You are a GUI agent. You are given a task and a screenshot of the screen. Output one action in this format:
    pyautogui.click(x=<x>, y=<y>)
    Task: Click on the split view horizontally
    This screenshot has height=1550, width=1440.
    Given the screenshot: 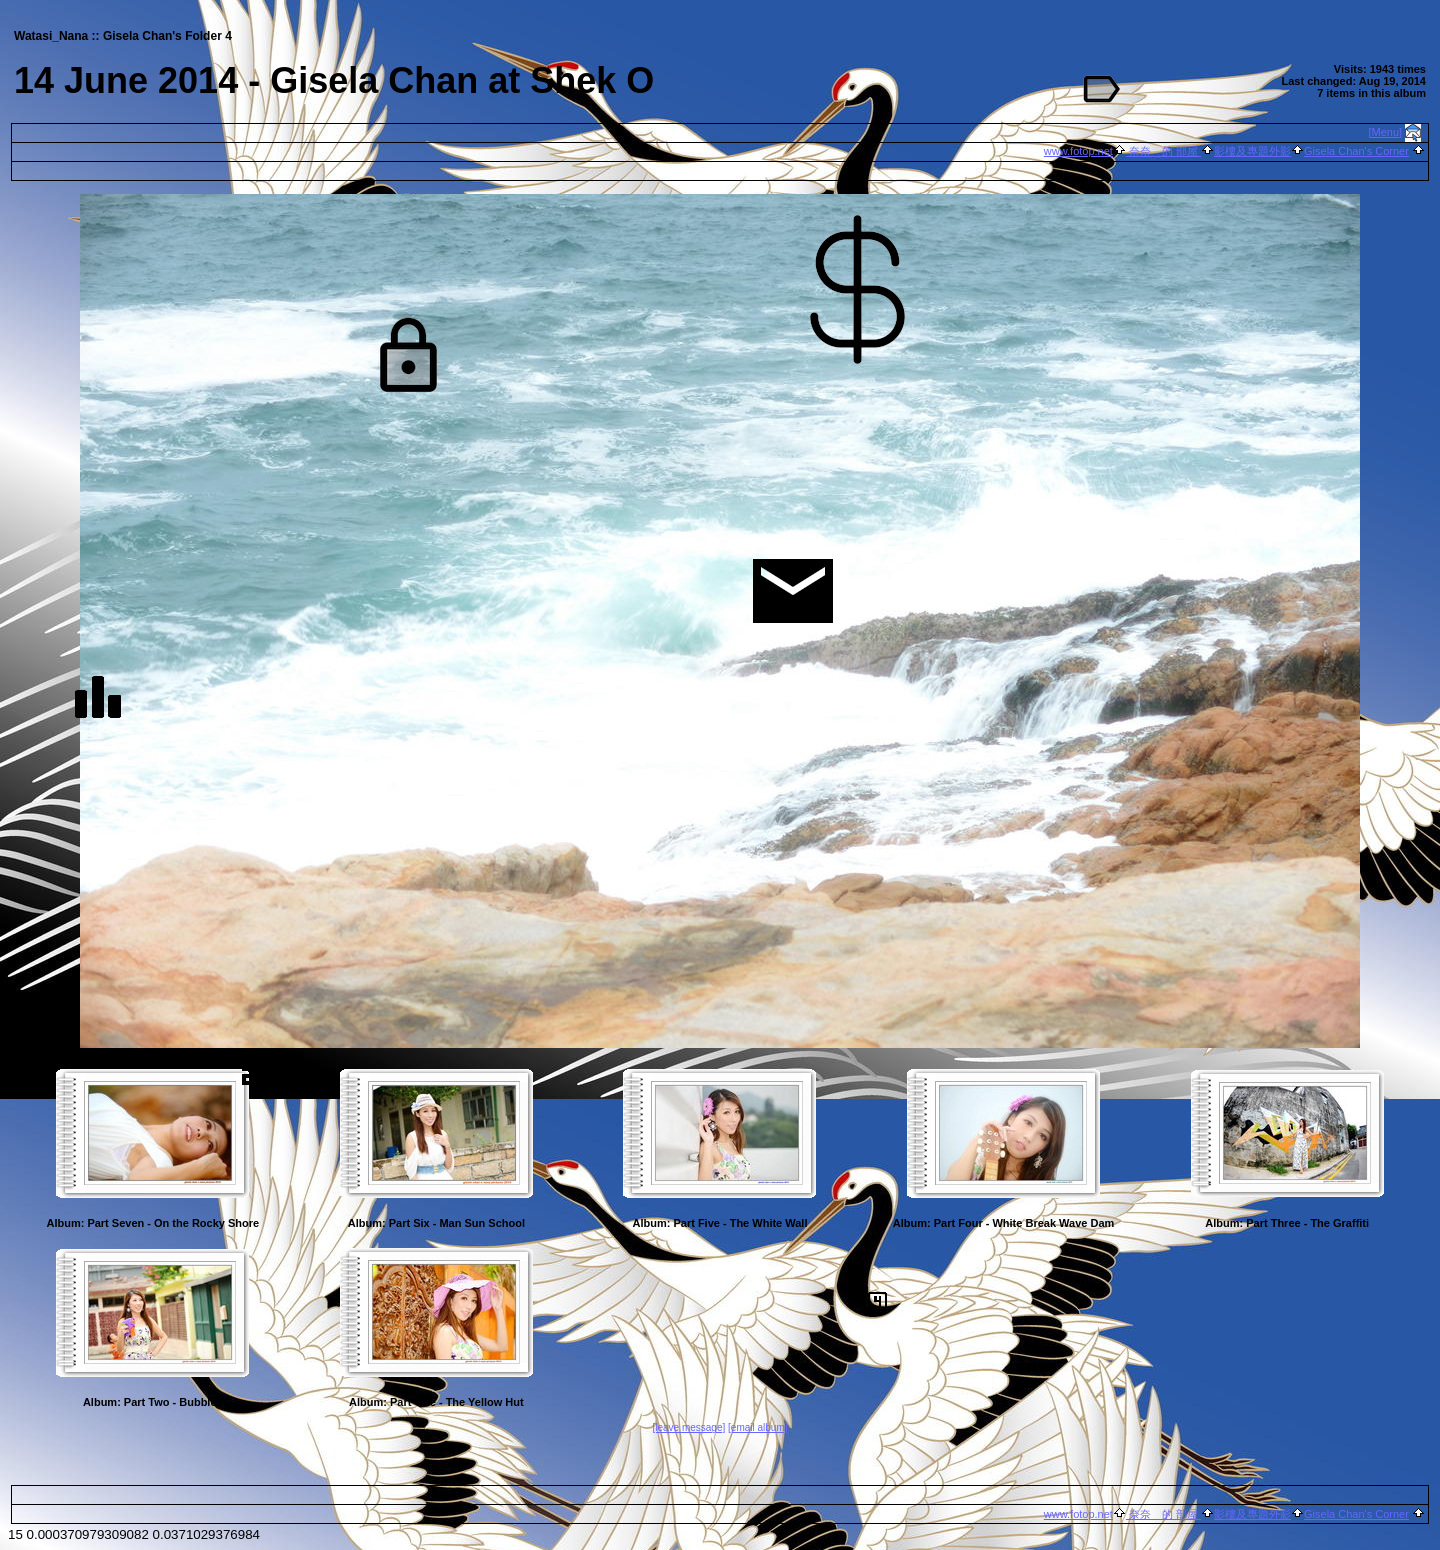 What is the action you would take?
    pyautogui.click(x=258, y=1072)
    